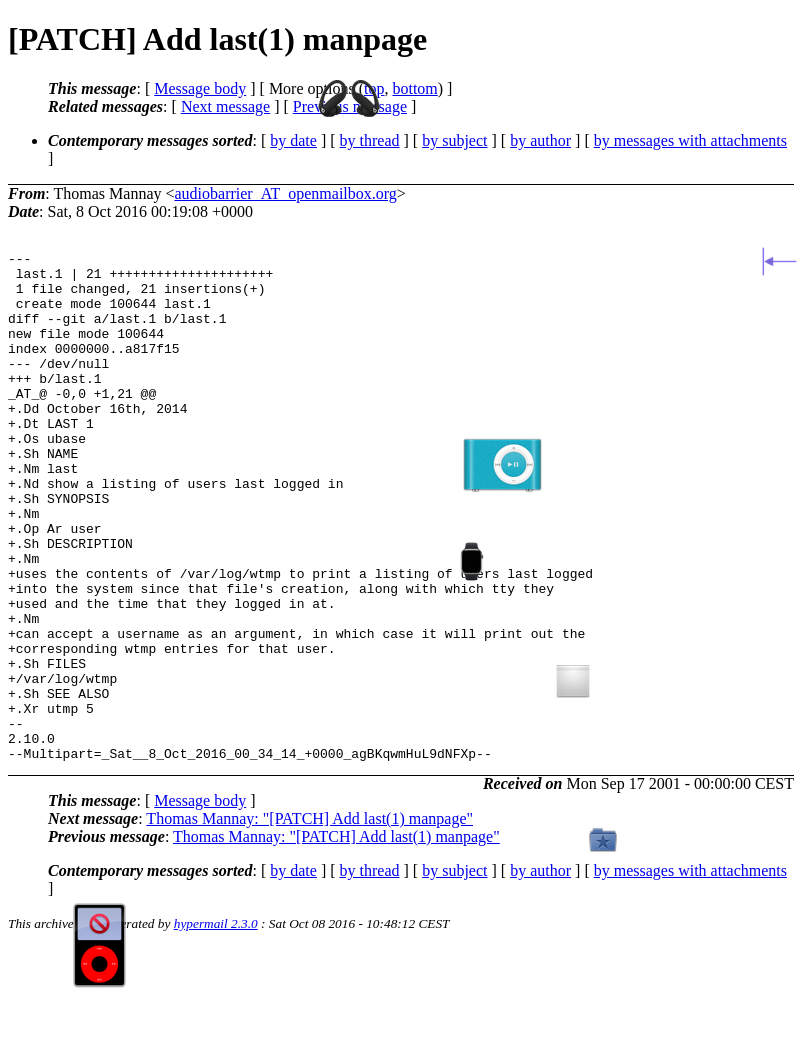  What do you see at coordinates (603, 840) in the screenshot?
I see `access your favorites folder in the media library` at bounding box center [603, 840].